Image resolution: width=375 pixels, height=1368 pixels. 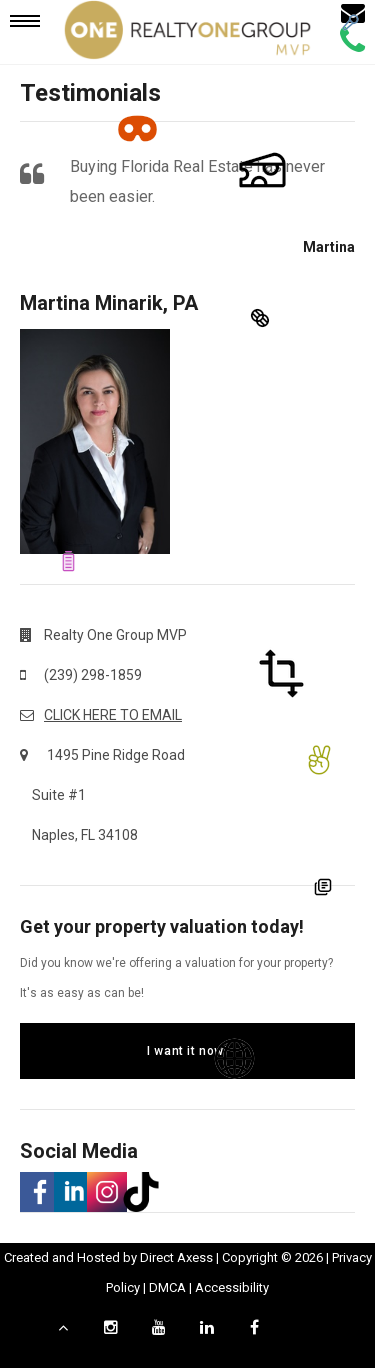 What do you see at coordinates (350, 22) in the screenshot?
I see `tap to start voice recording` at bounding box center [350, 22].